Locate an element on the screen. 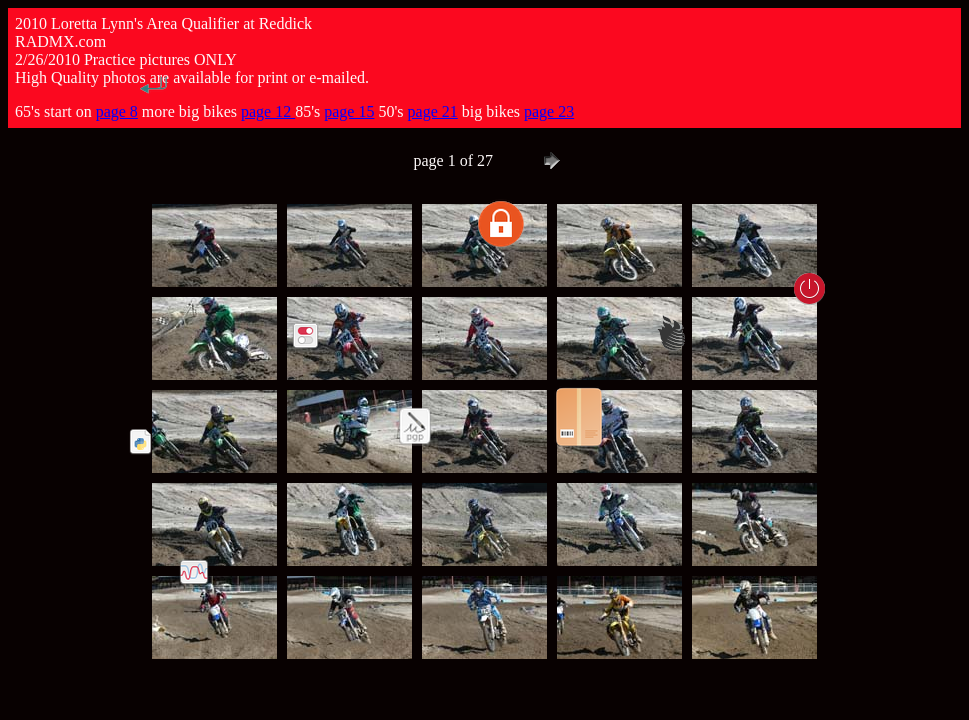  open gnome tweaks settings is located at coordinates (305, 335).